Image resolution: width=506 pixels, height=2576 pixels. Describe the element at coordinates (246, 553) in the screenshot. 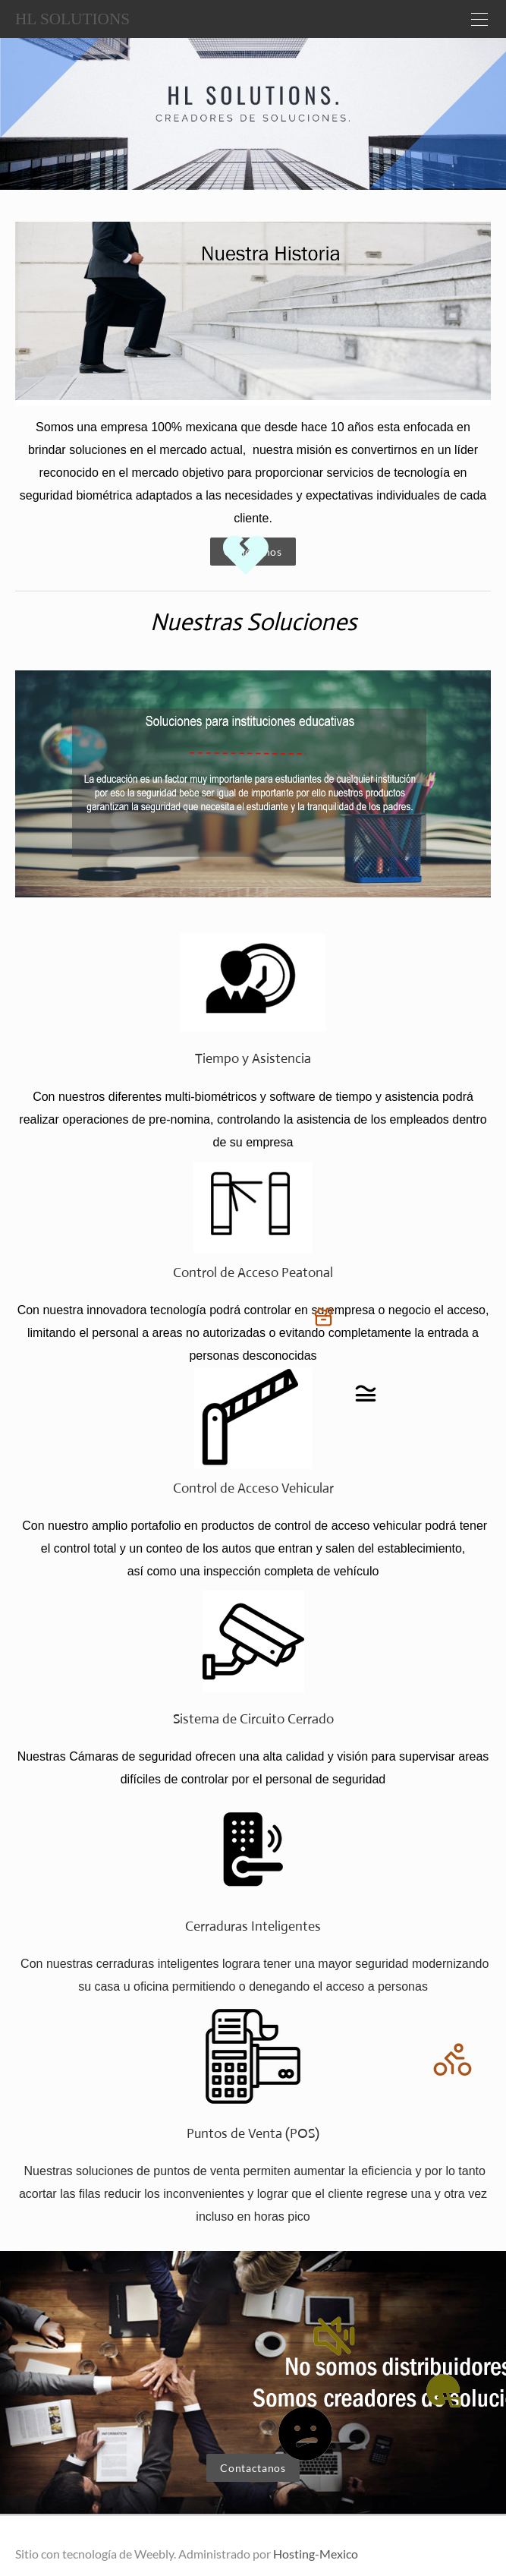

I see `unlike or remove from favorites` at that location.